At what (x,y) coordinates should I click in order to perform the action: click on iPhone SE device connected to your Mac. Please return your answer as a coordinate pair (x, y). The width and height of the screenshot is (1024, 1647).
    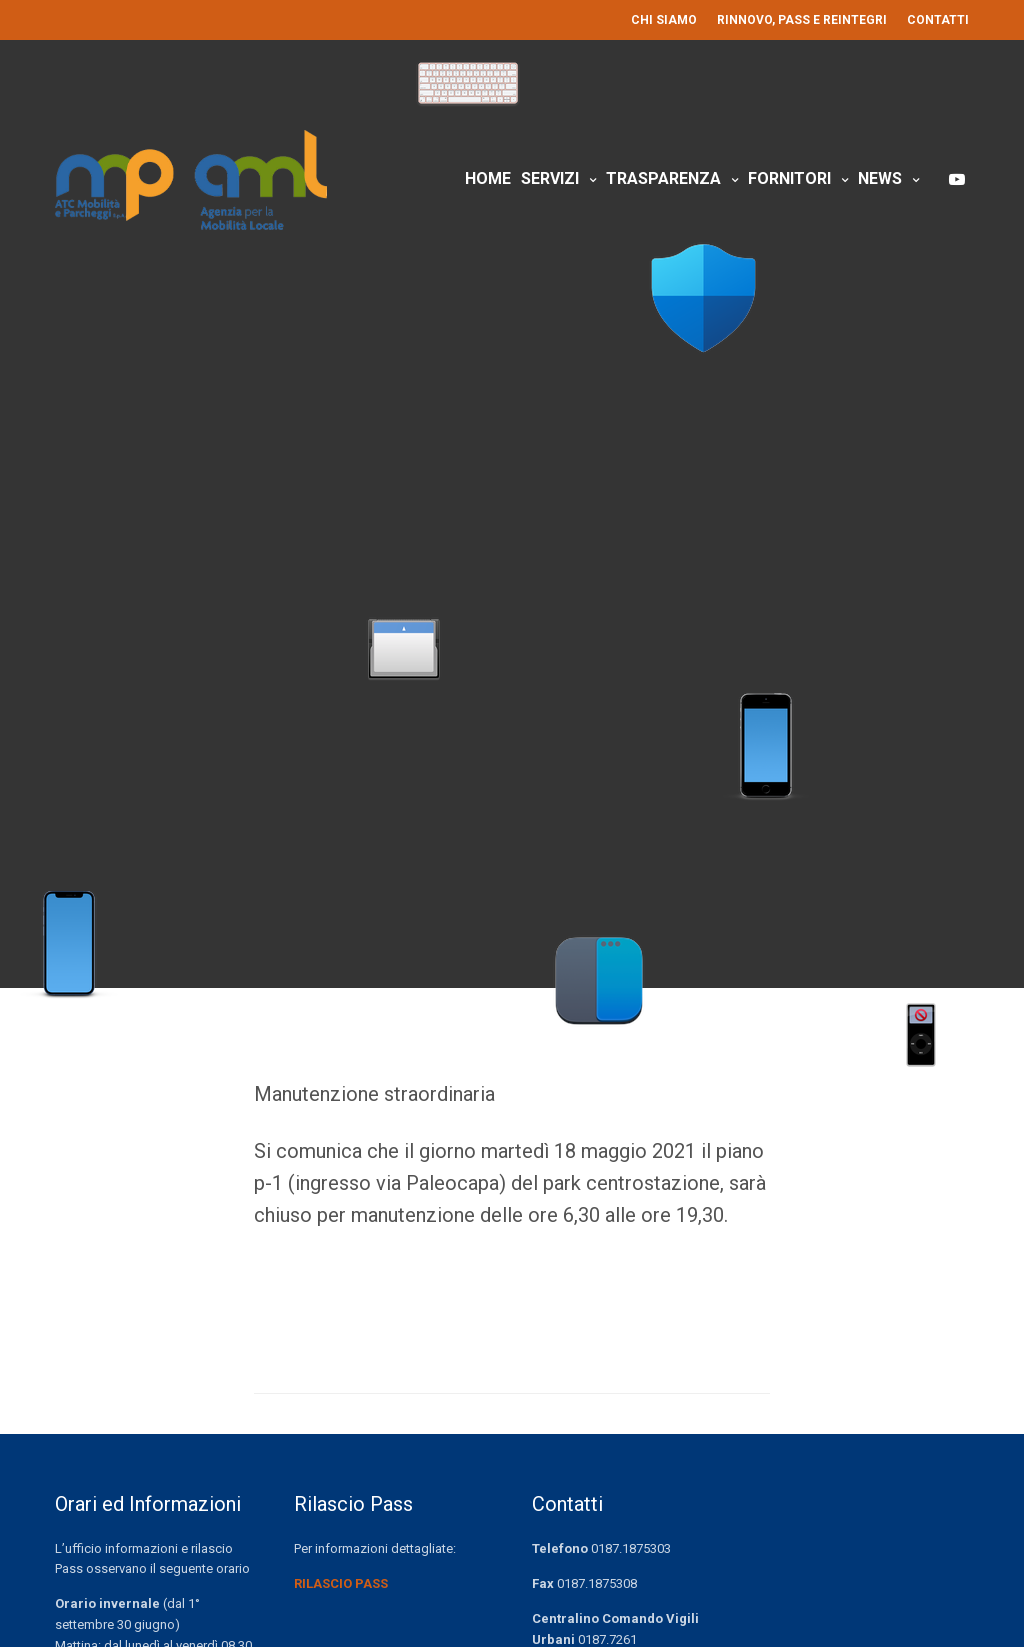
    Looking at the image, I should click on (766, 747).